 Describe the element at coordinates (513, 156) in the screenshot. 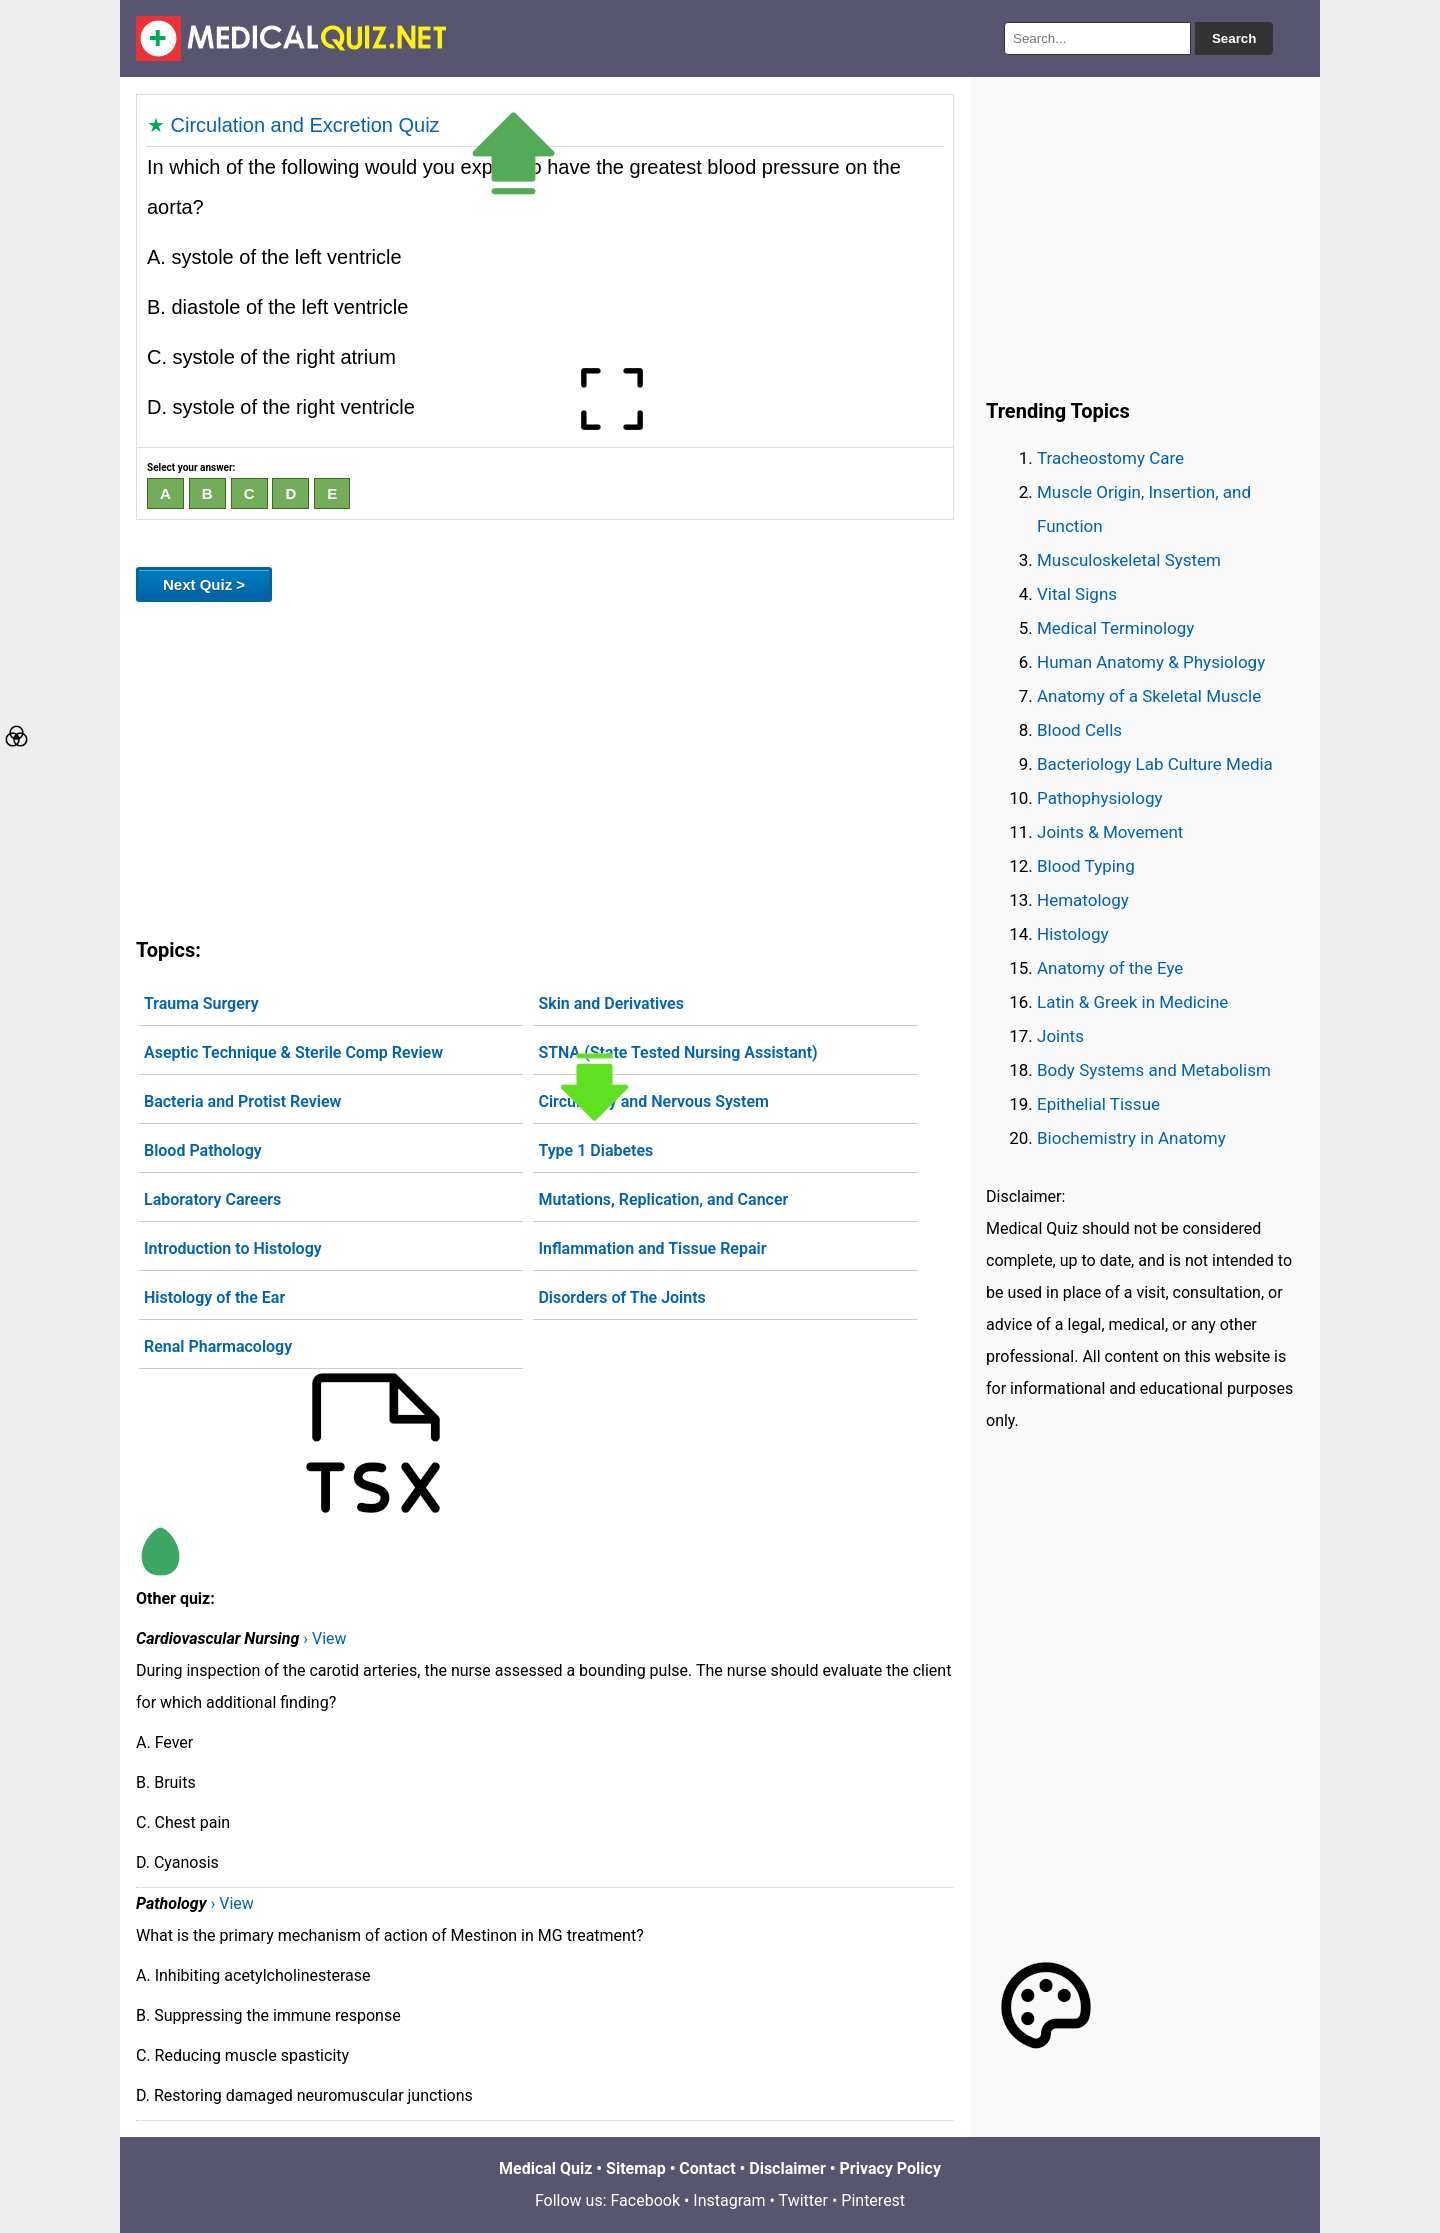

I see `upload a file or document` at that location.